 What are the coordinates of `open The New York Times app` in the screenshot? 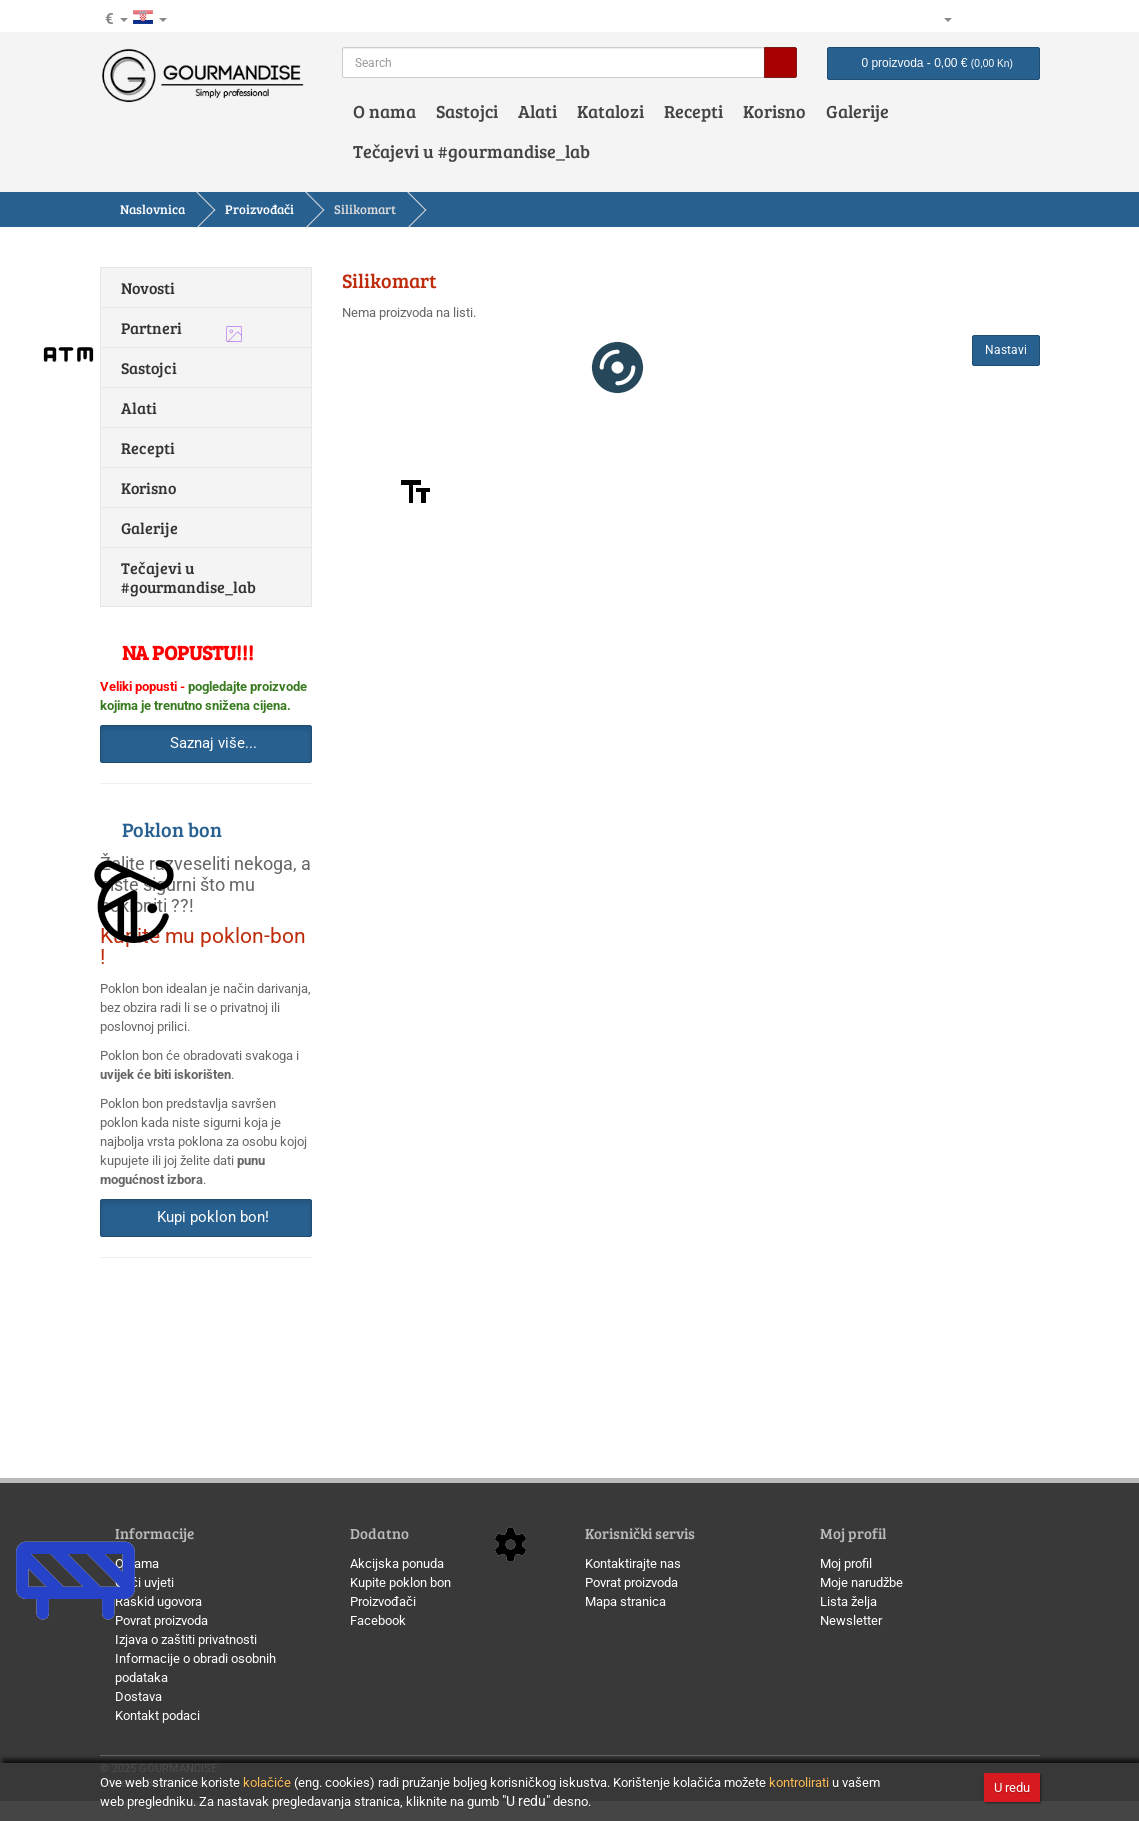 It's located at (134, 900).